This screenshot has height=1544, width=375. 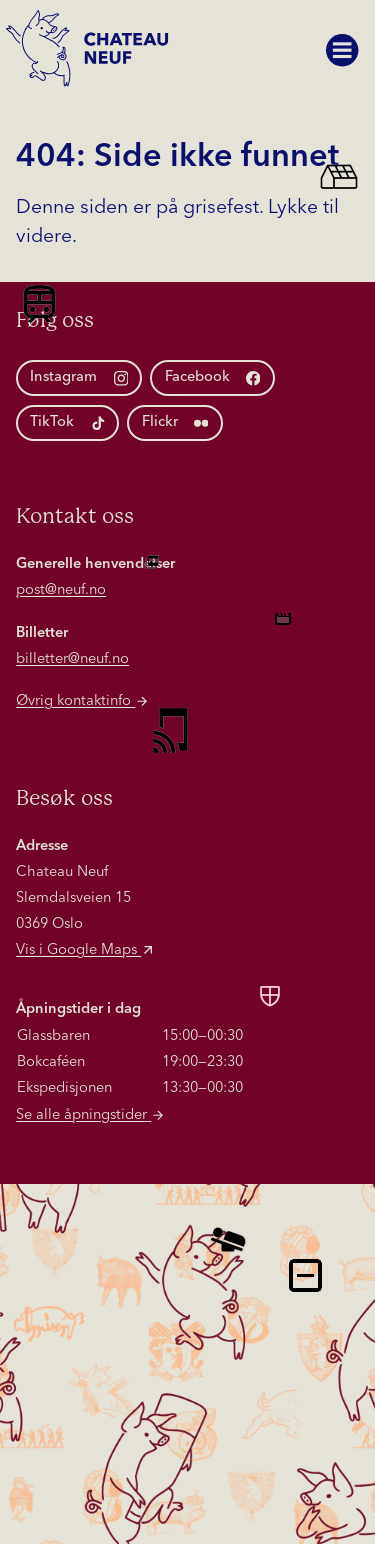 I want to click on create a new video project, so click(x=283, y=619).